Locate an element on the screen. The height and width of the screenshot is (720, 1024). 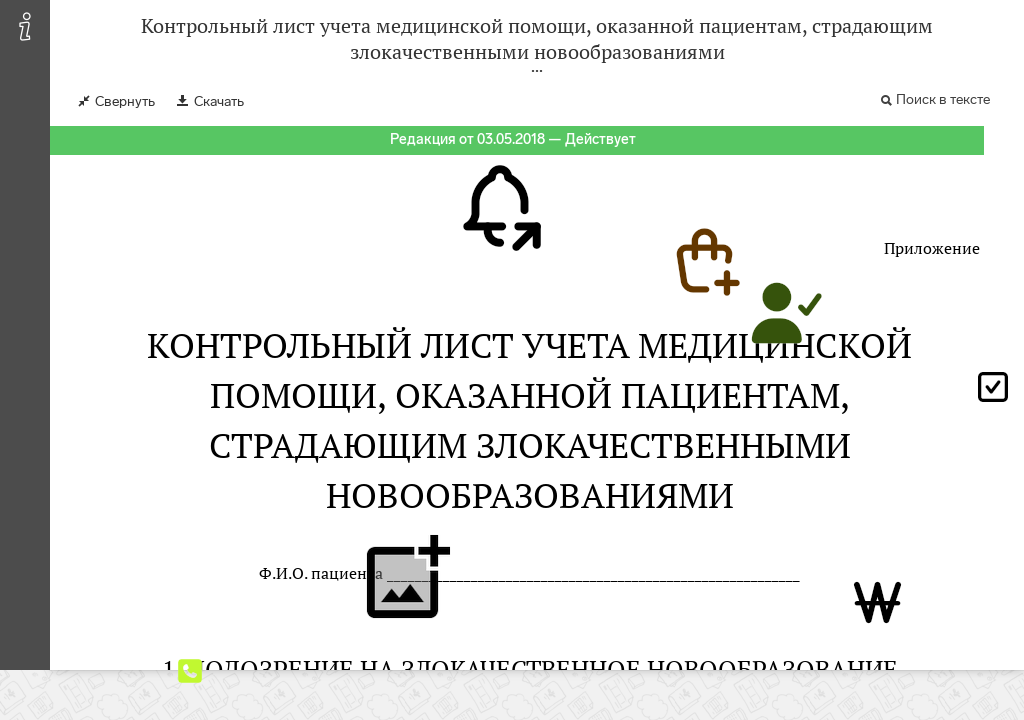
add item to shopping bag is located at coordinates (704, 260).